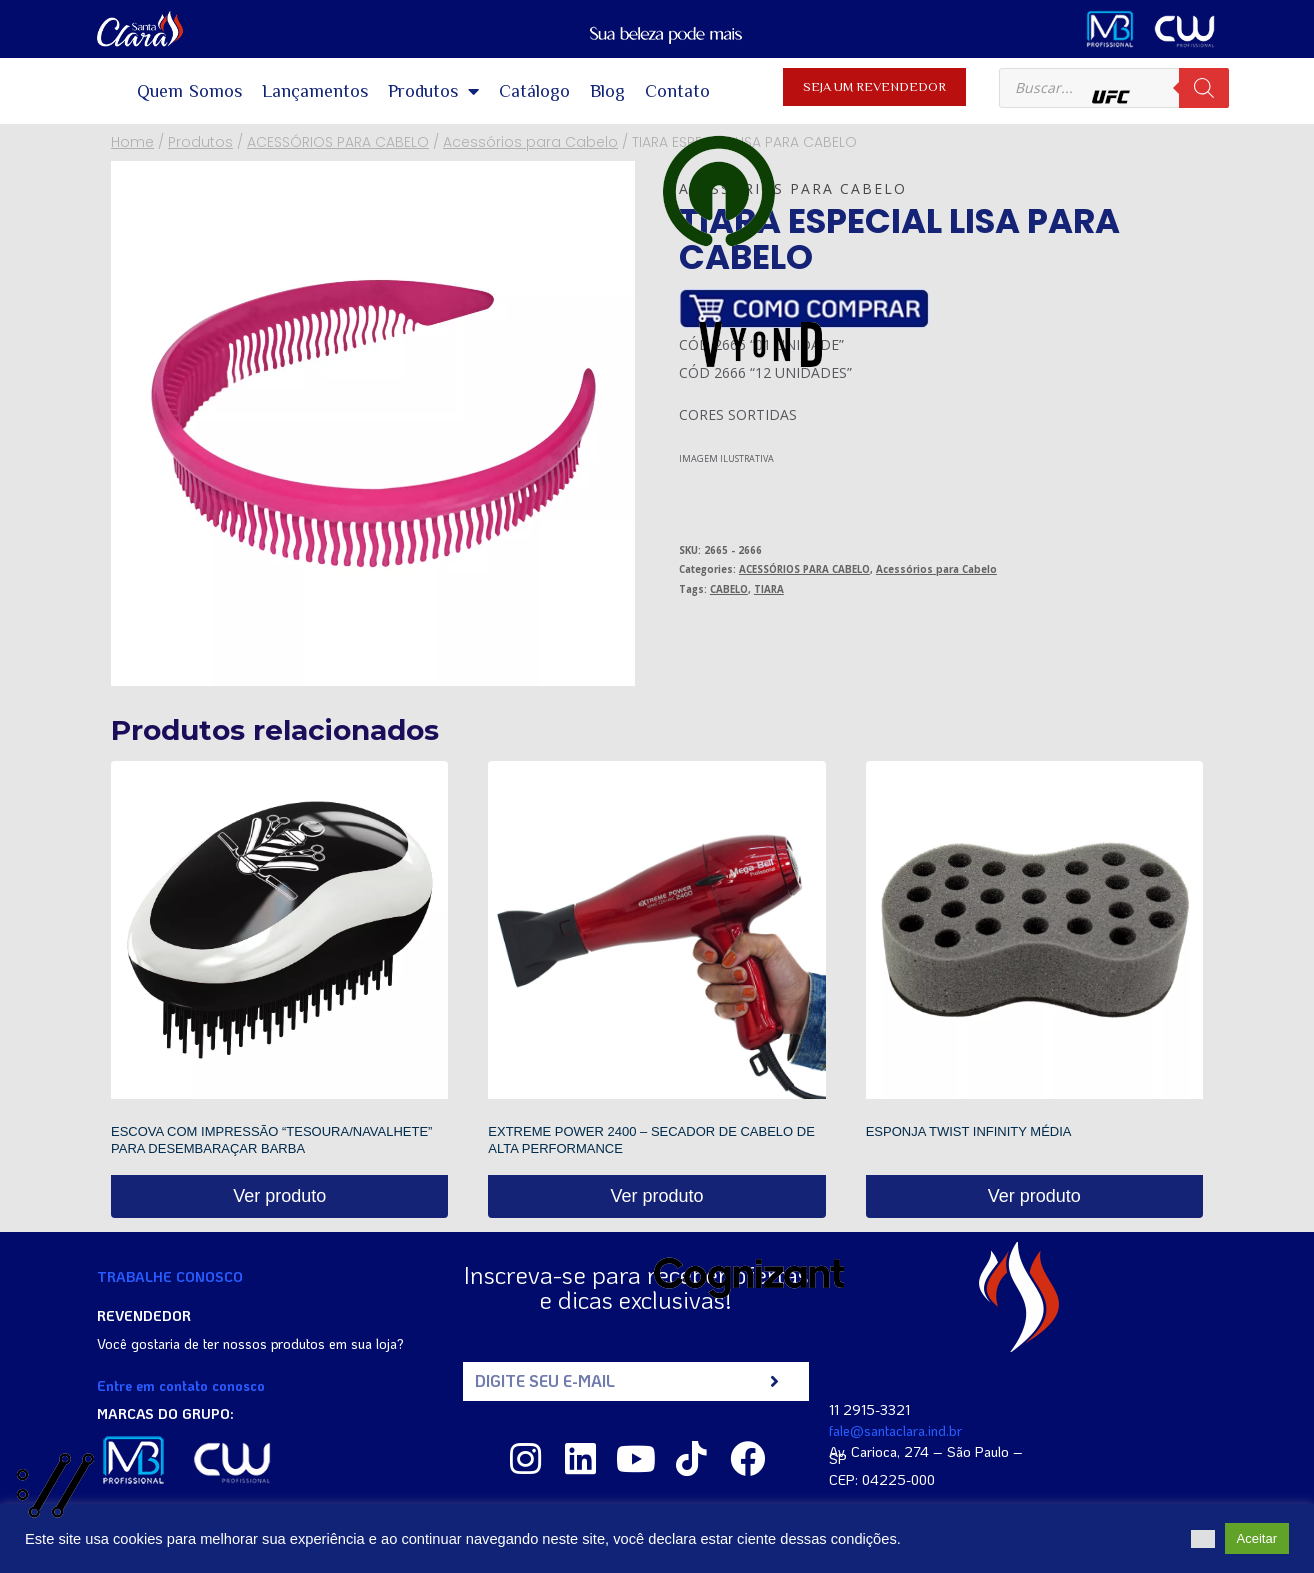 The width and height of the screenshot is (1314, 1573). Describe the element at coordinates (760, 344) in the screenshot. I see `open vyond animation software` at that location.